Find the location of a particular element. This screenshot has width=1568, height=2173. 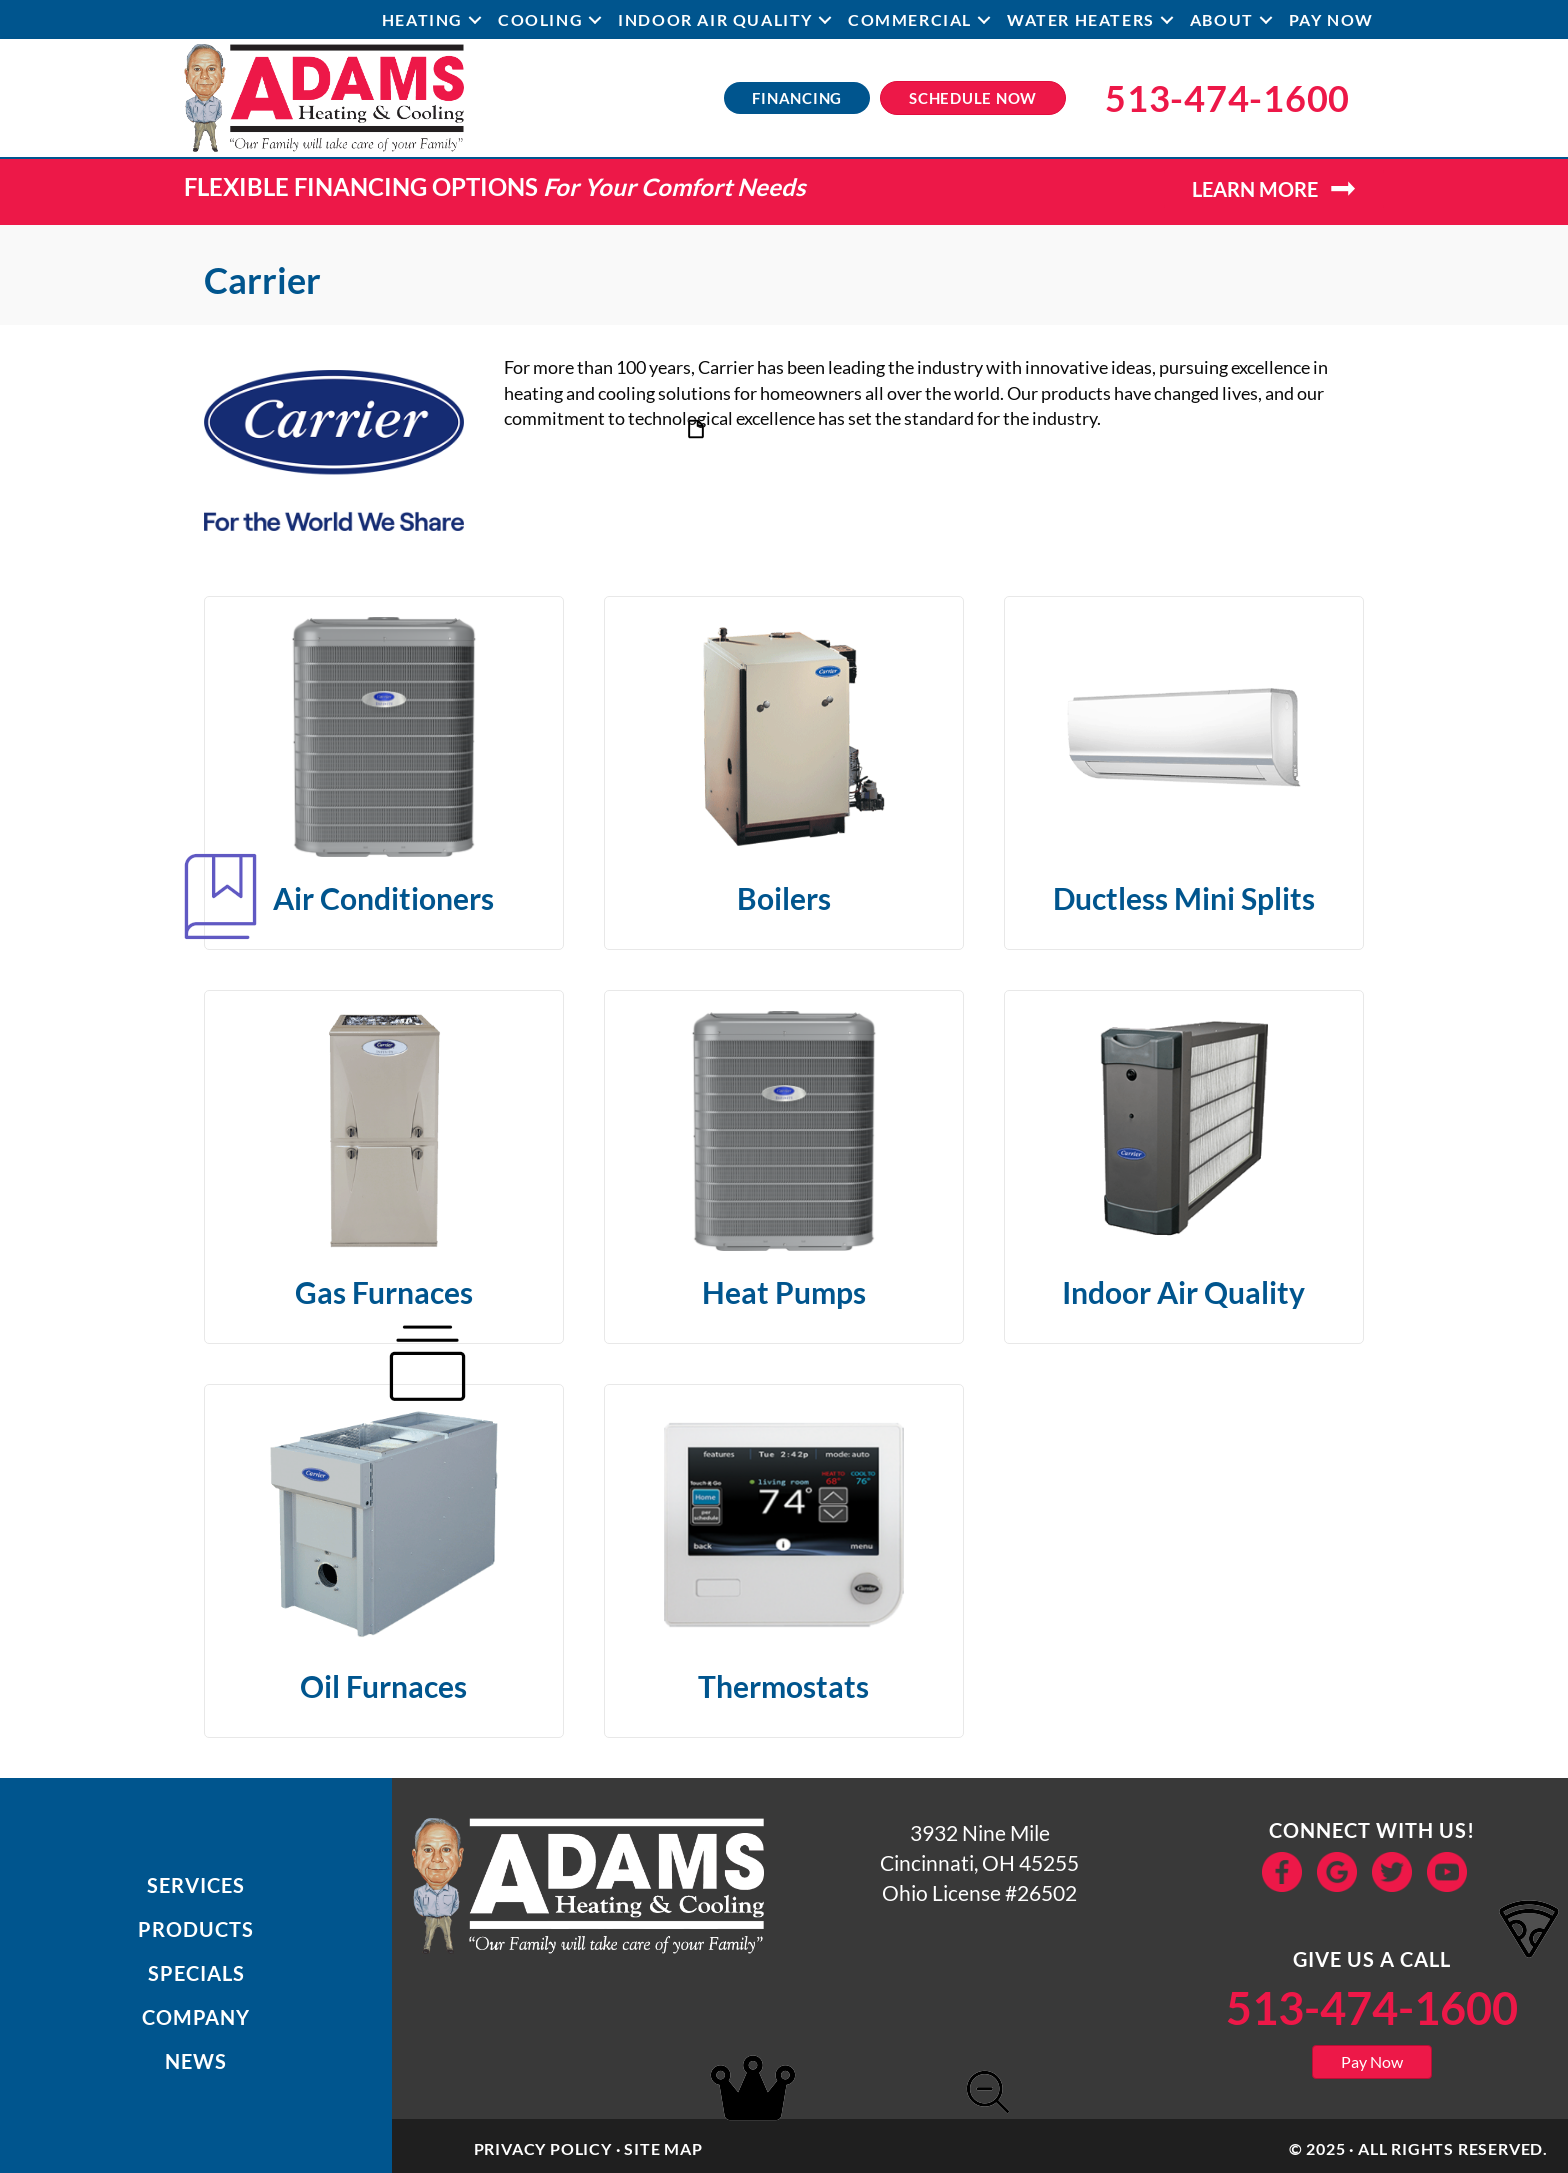

indicates premium or VIP membership status is located at coordinates (753, 2092).